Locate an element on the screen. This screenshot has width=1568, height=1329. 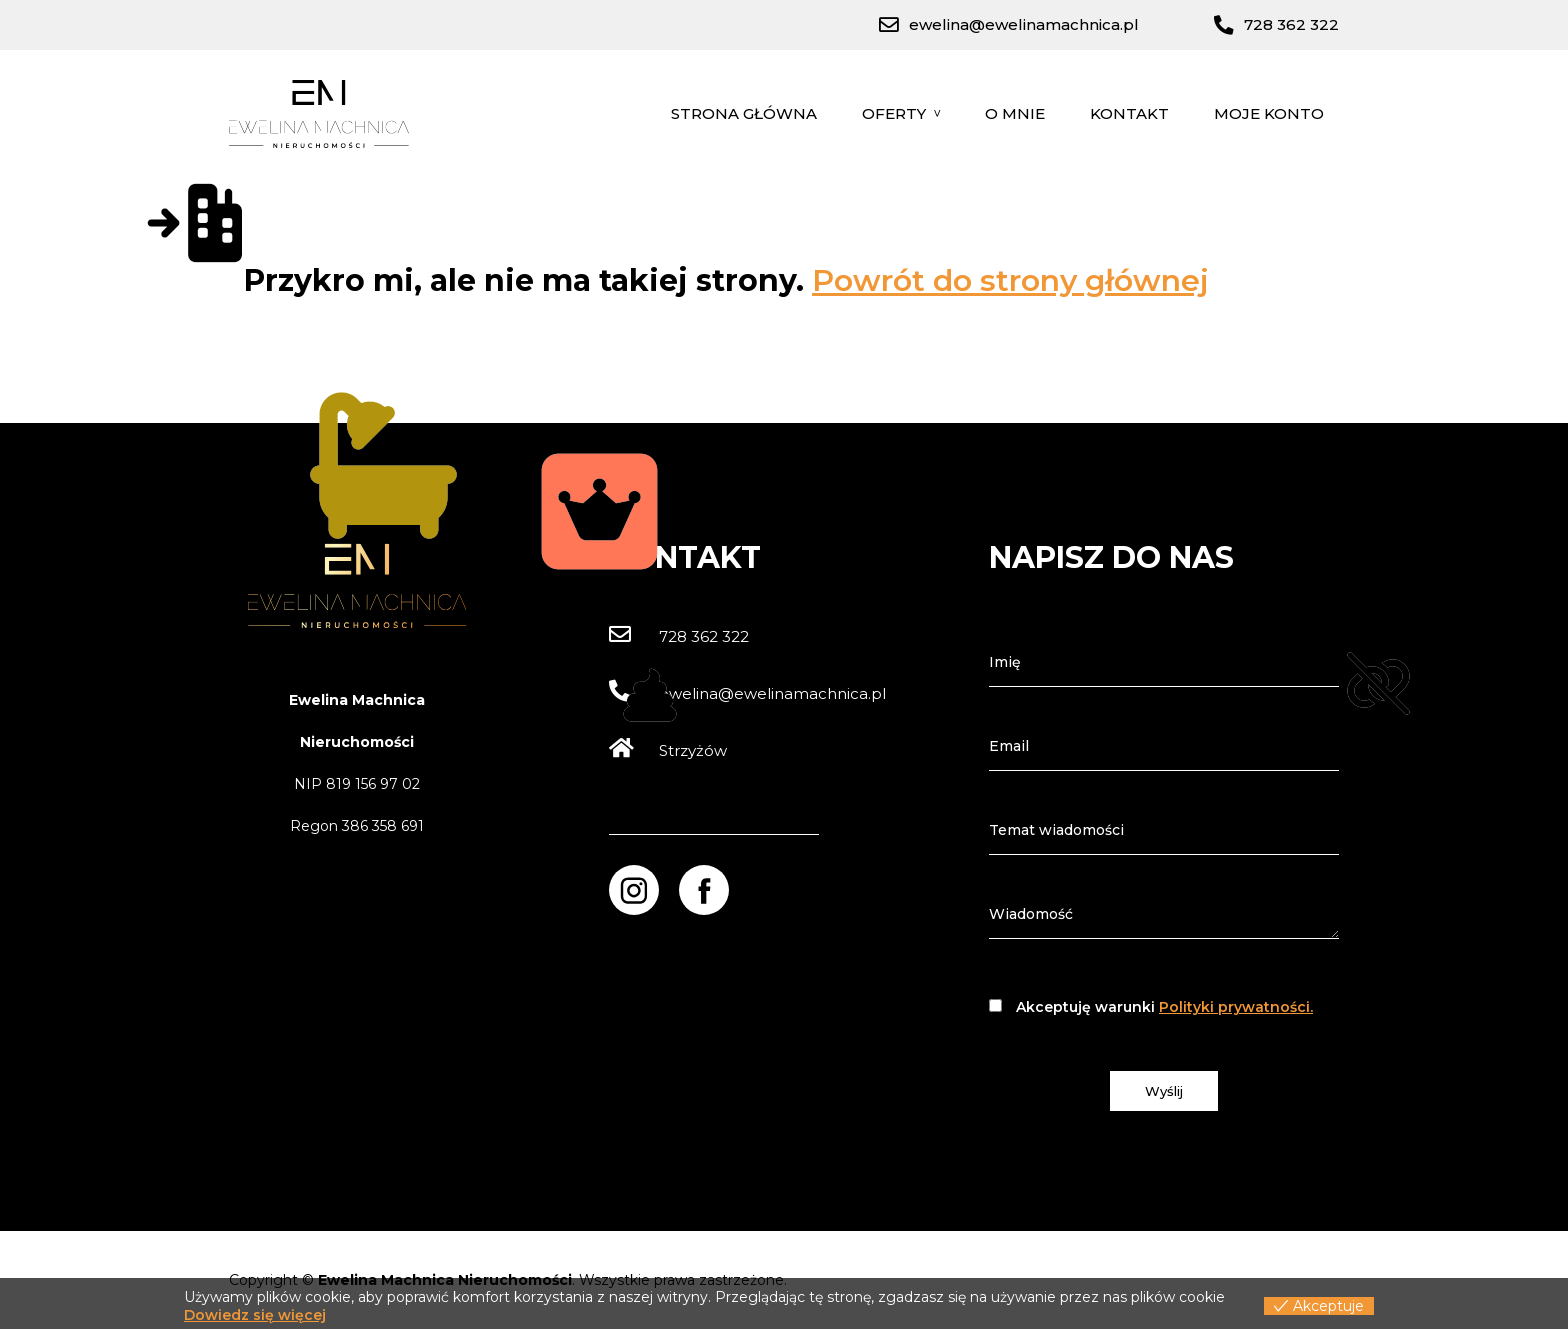
web awesome brand logo is located at coordinates (599, 511).